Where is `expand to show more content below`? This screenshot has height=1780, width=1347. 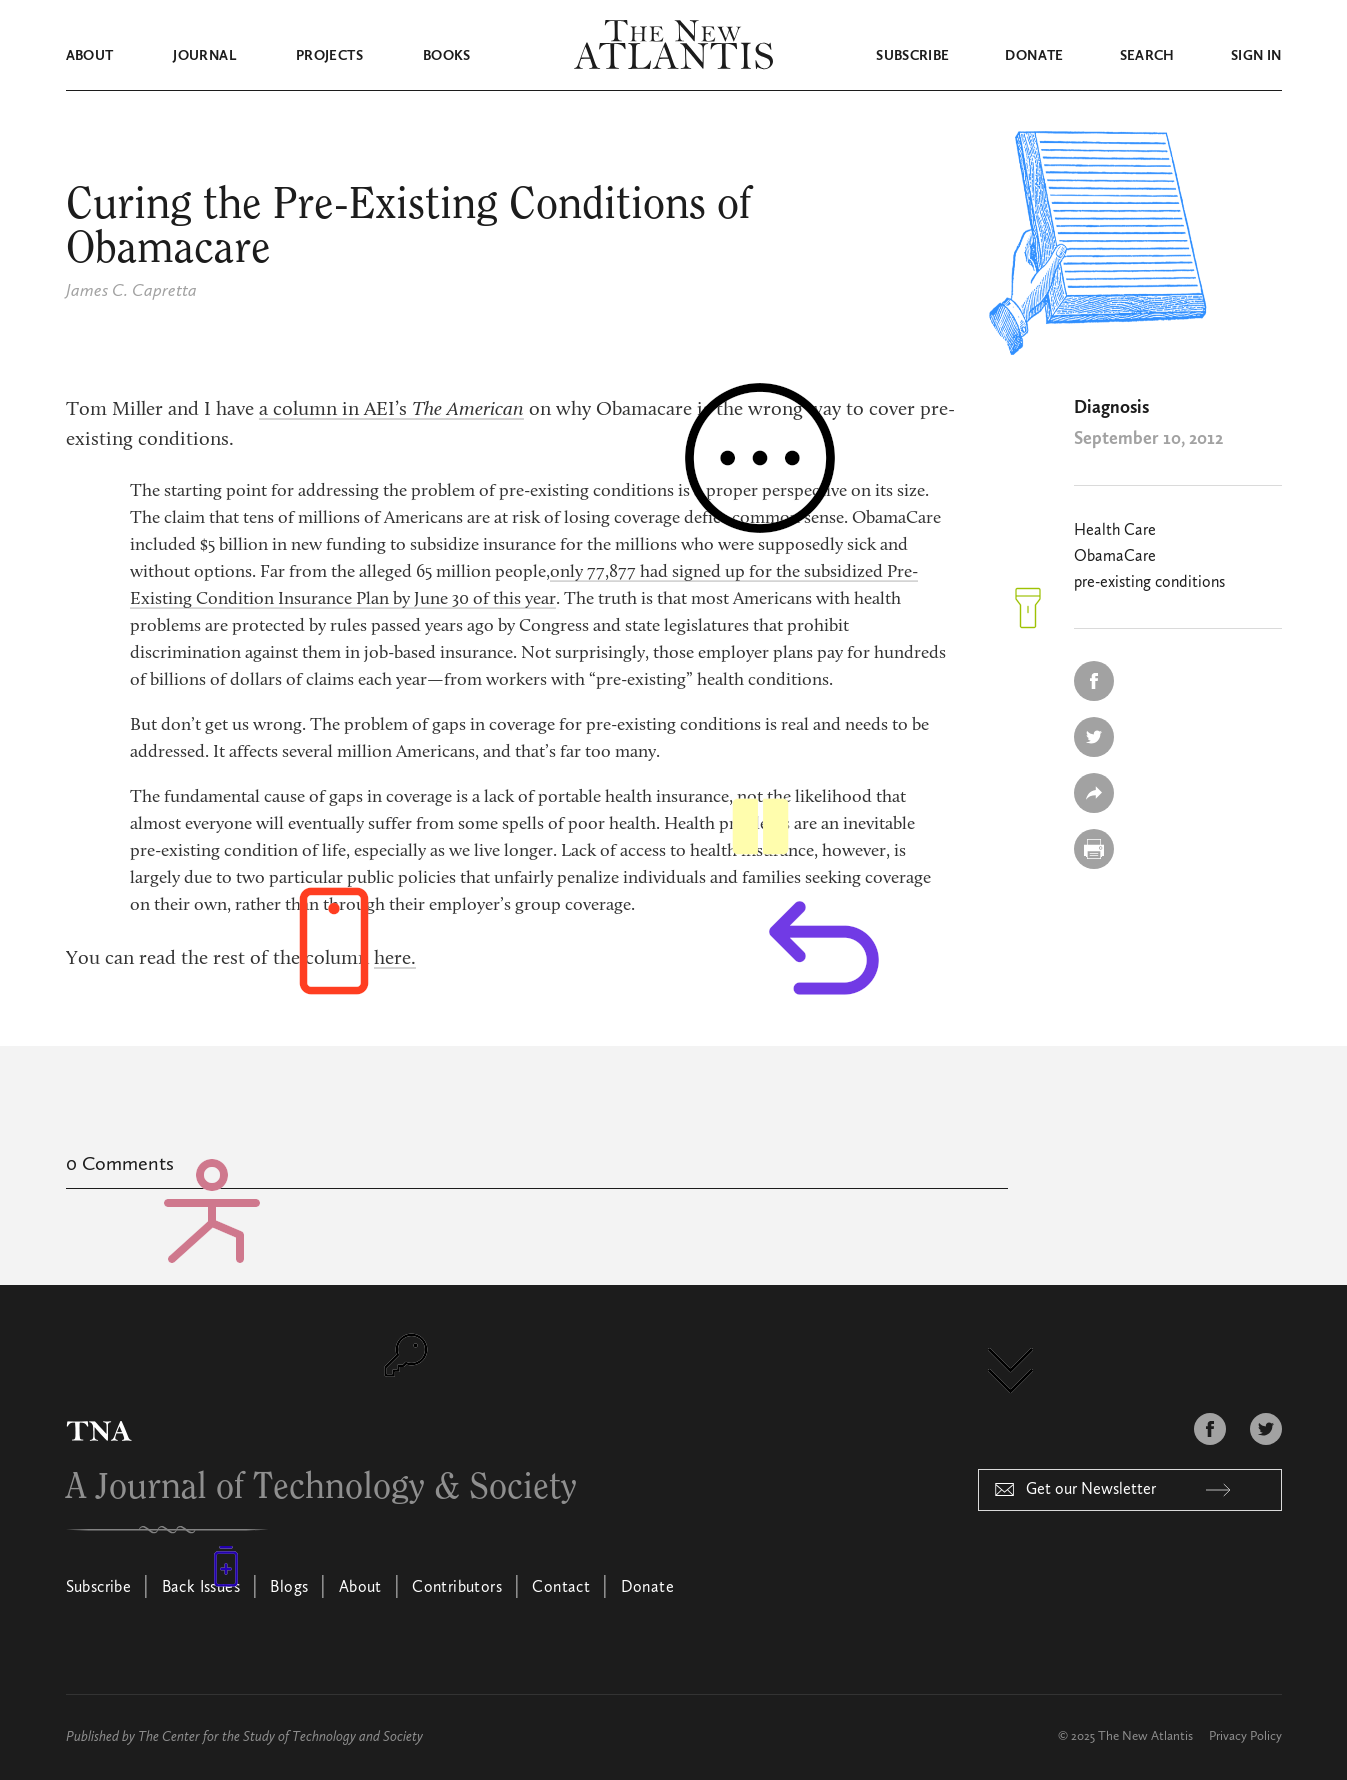
expand to show more content below is located at coordinates (1010, 1368).